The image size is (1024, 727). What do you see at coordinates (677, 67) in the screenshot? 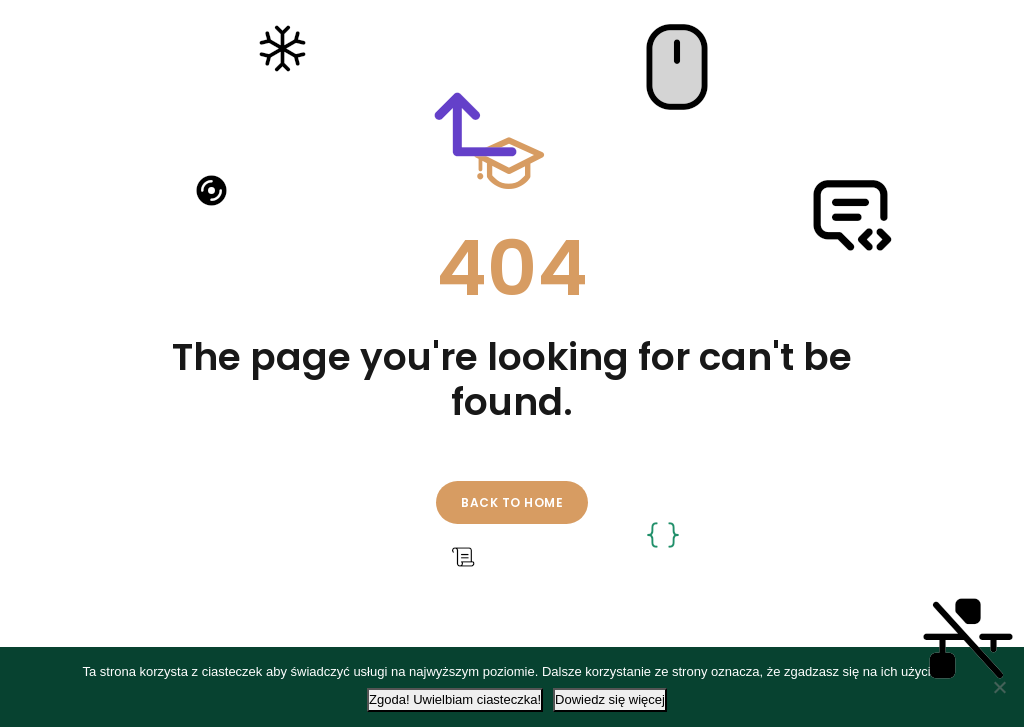
I see `adjust mouse or cursor settings` at bounding box center [677, 67].